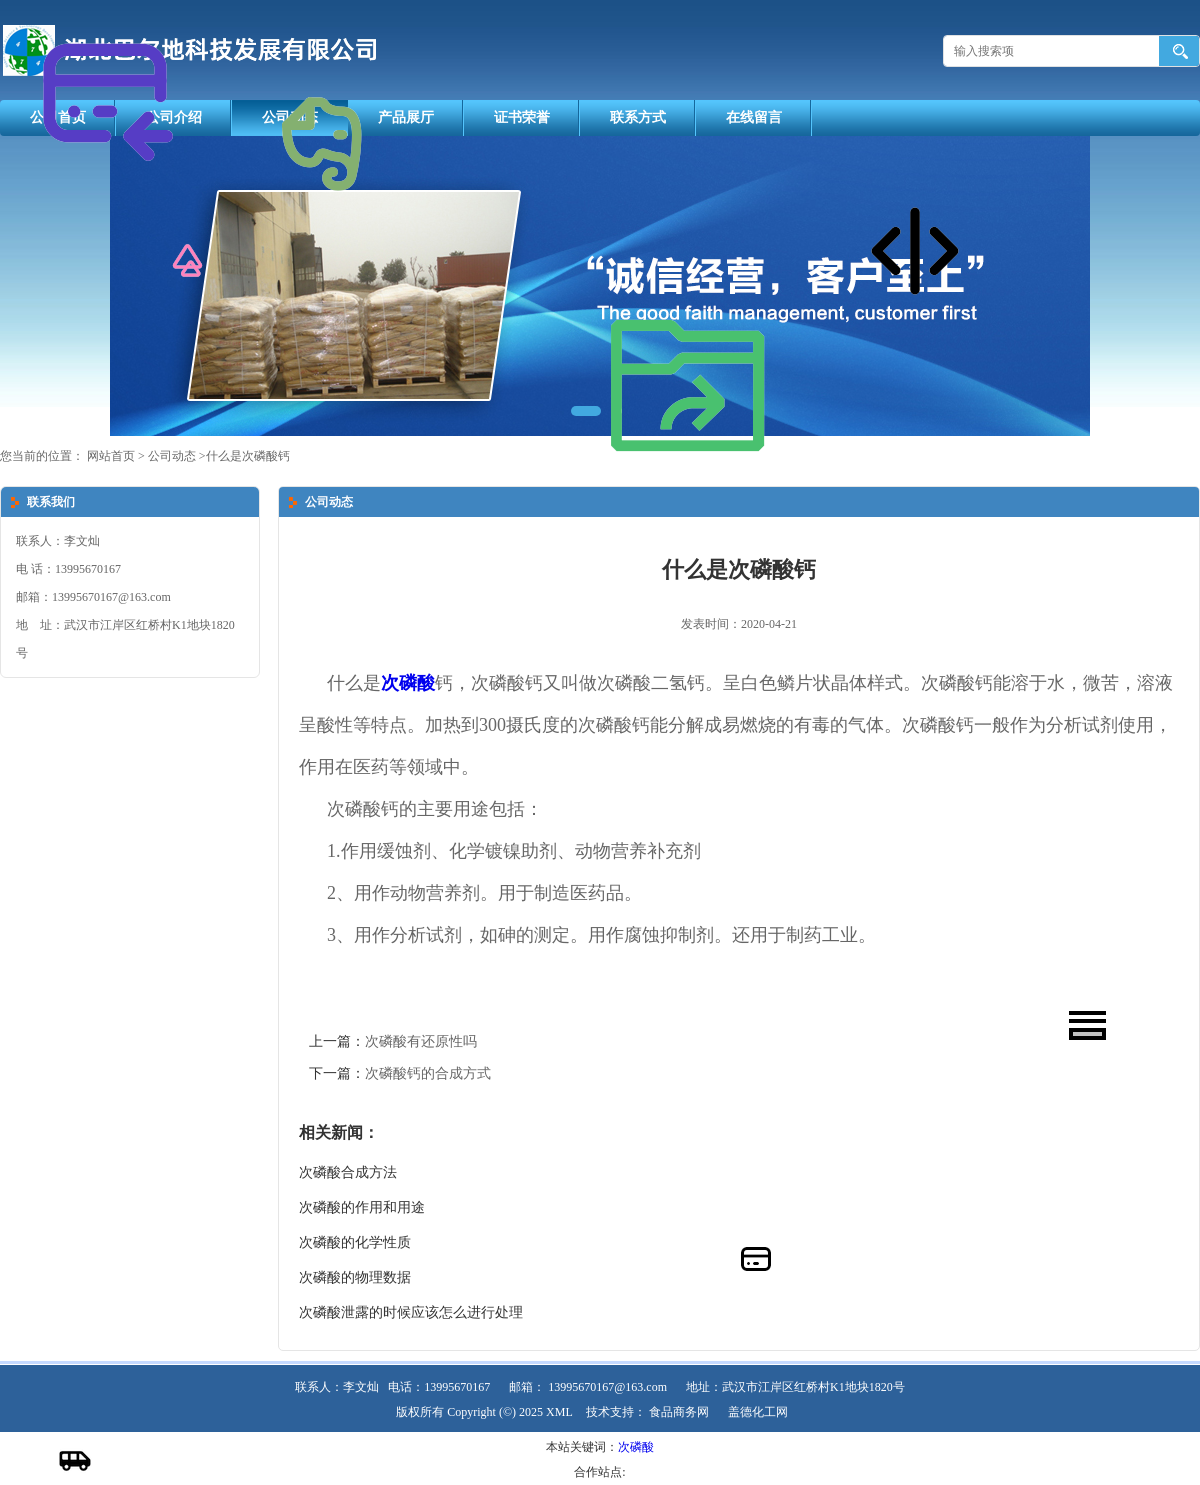 This screenshot has height=1485, width=1200. Describe the element at coordinates (756, 1259) in the screenshot. I see `manage payment methods` at that location.